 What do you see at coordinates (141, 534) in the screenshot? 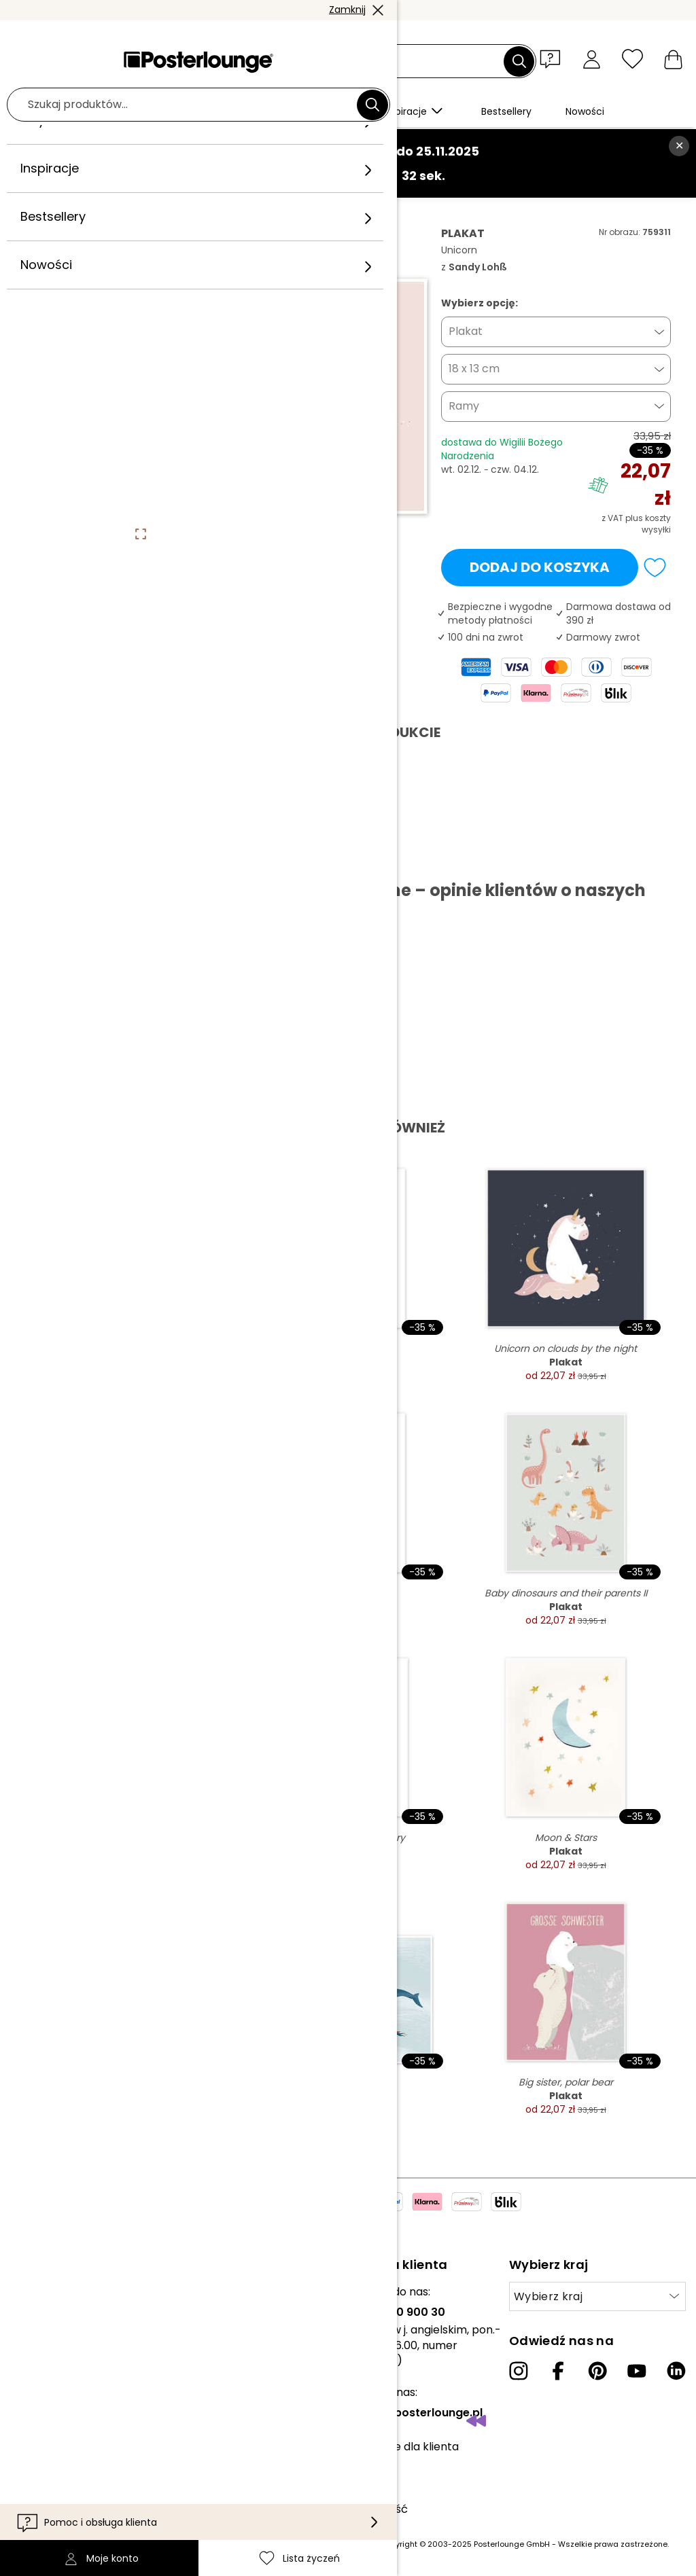
I see `expand to fullscreen mode` at bounding box center [141, 534].